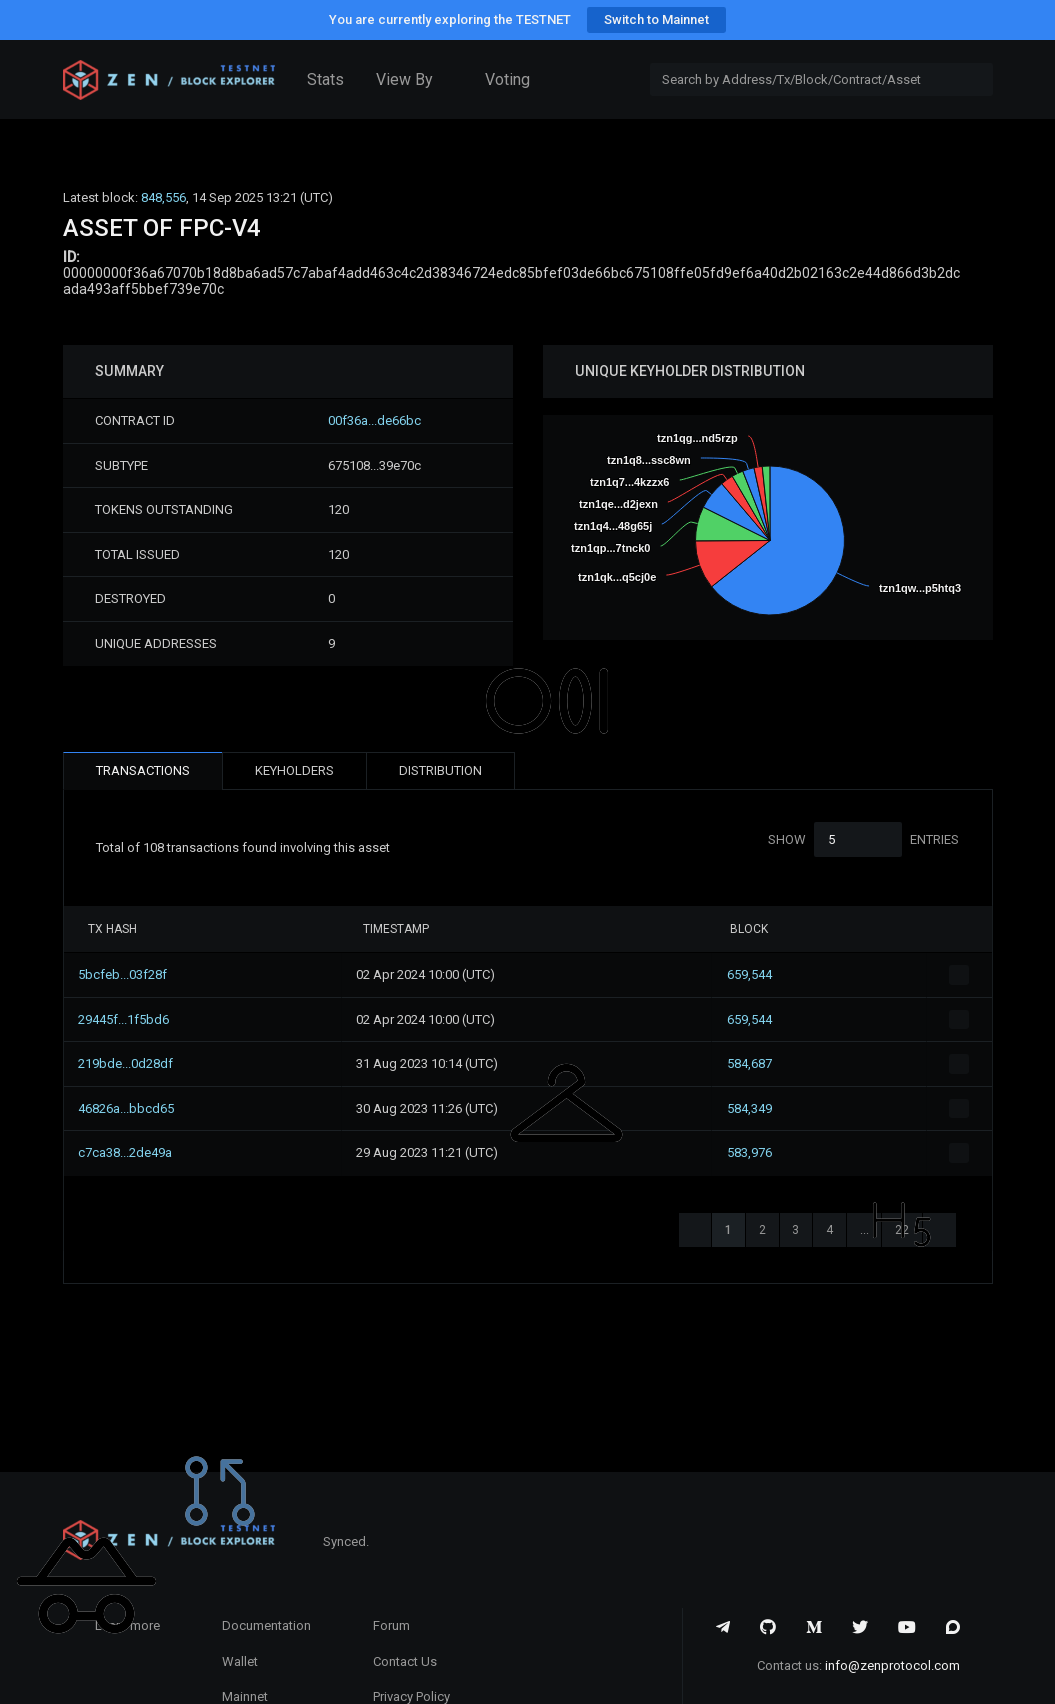 This screenshot has width=1055, height=1704. Describe the element at coordinates (547, 701) in the screenshot. I see `link to medium profile or article` at that location.